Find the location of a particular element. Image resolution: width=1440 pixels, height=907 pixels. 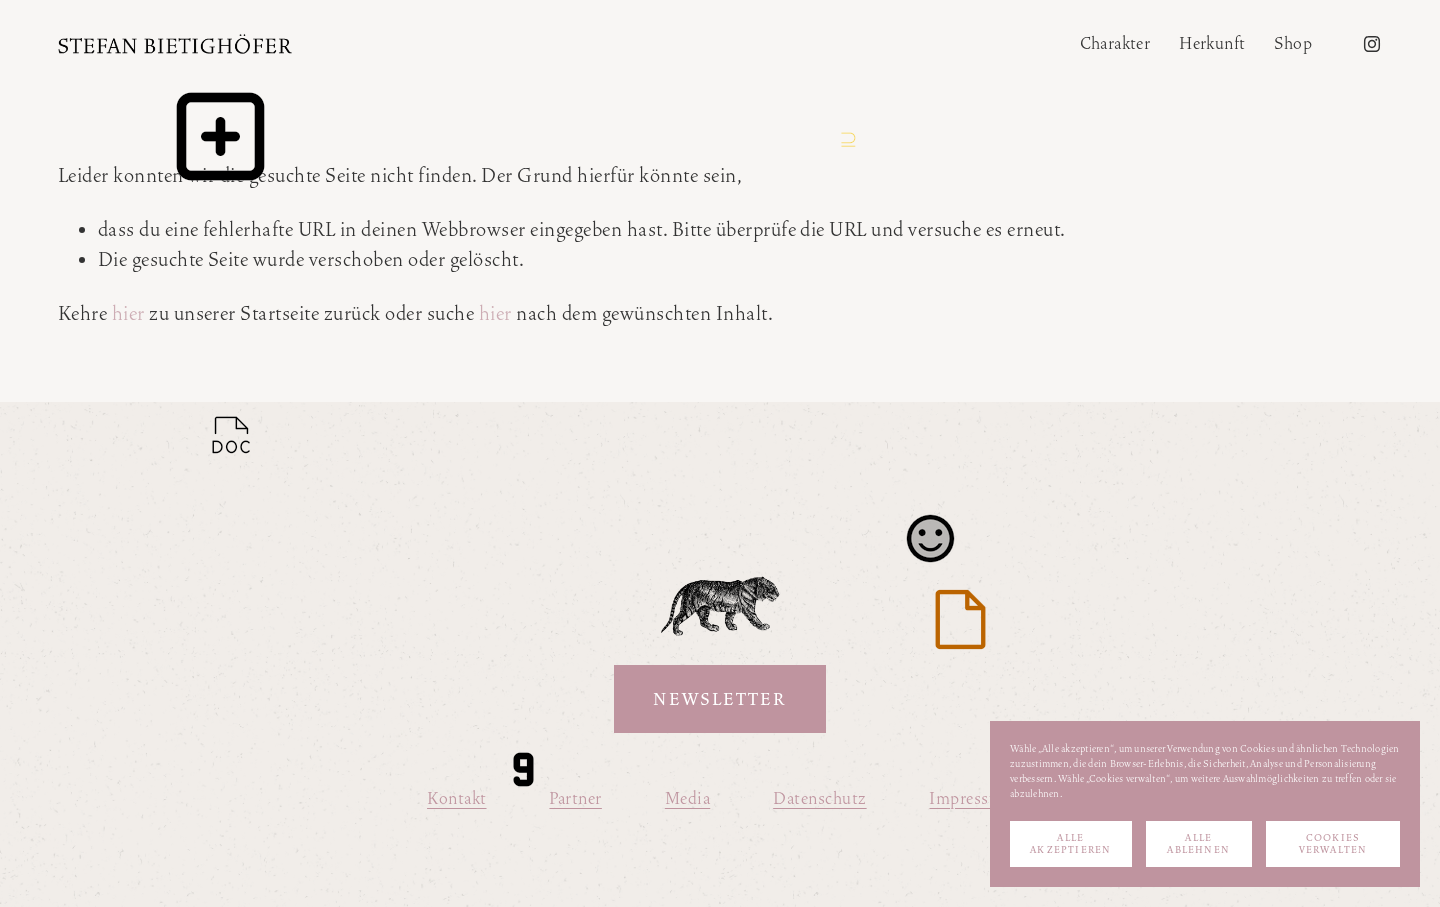

add a new item or entry is located at coordinates (220, 136).